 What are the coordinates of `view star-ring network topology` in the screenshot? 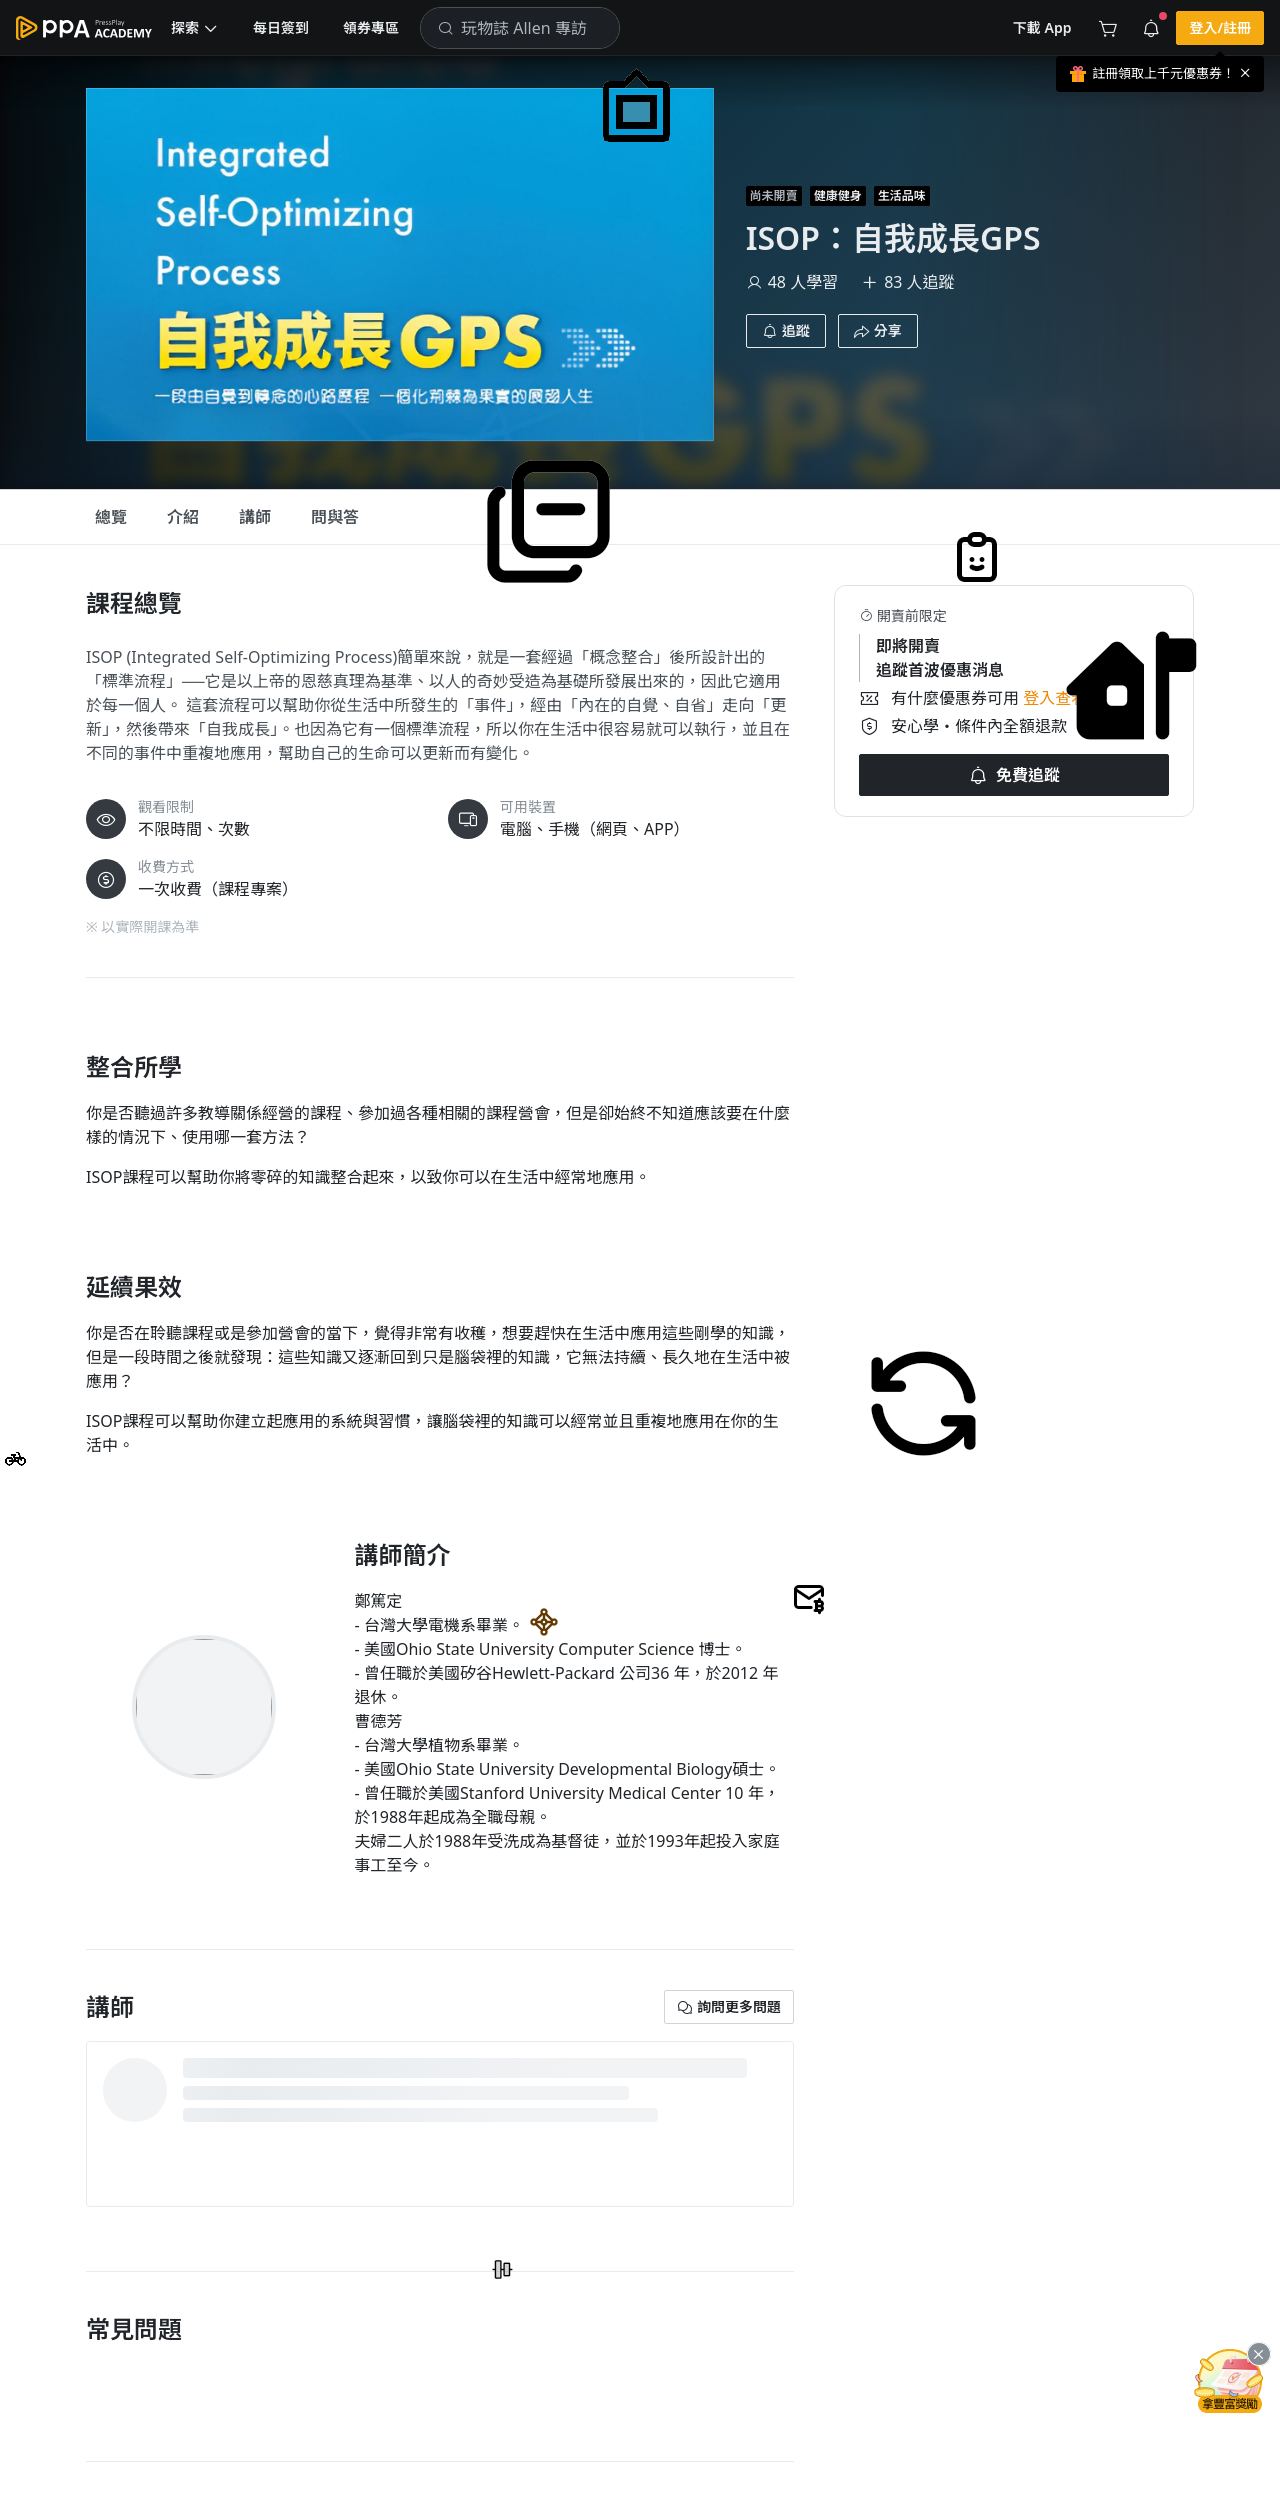 It's located at (544, 1622).